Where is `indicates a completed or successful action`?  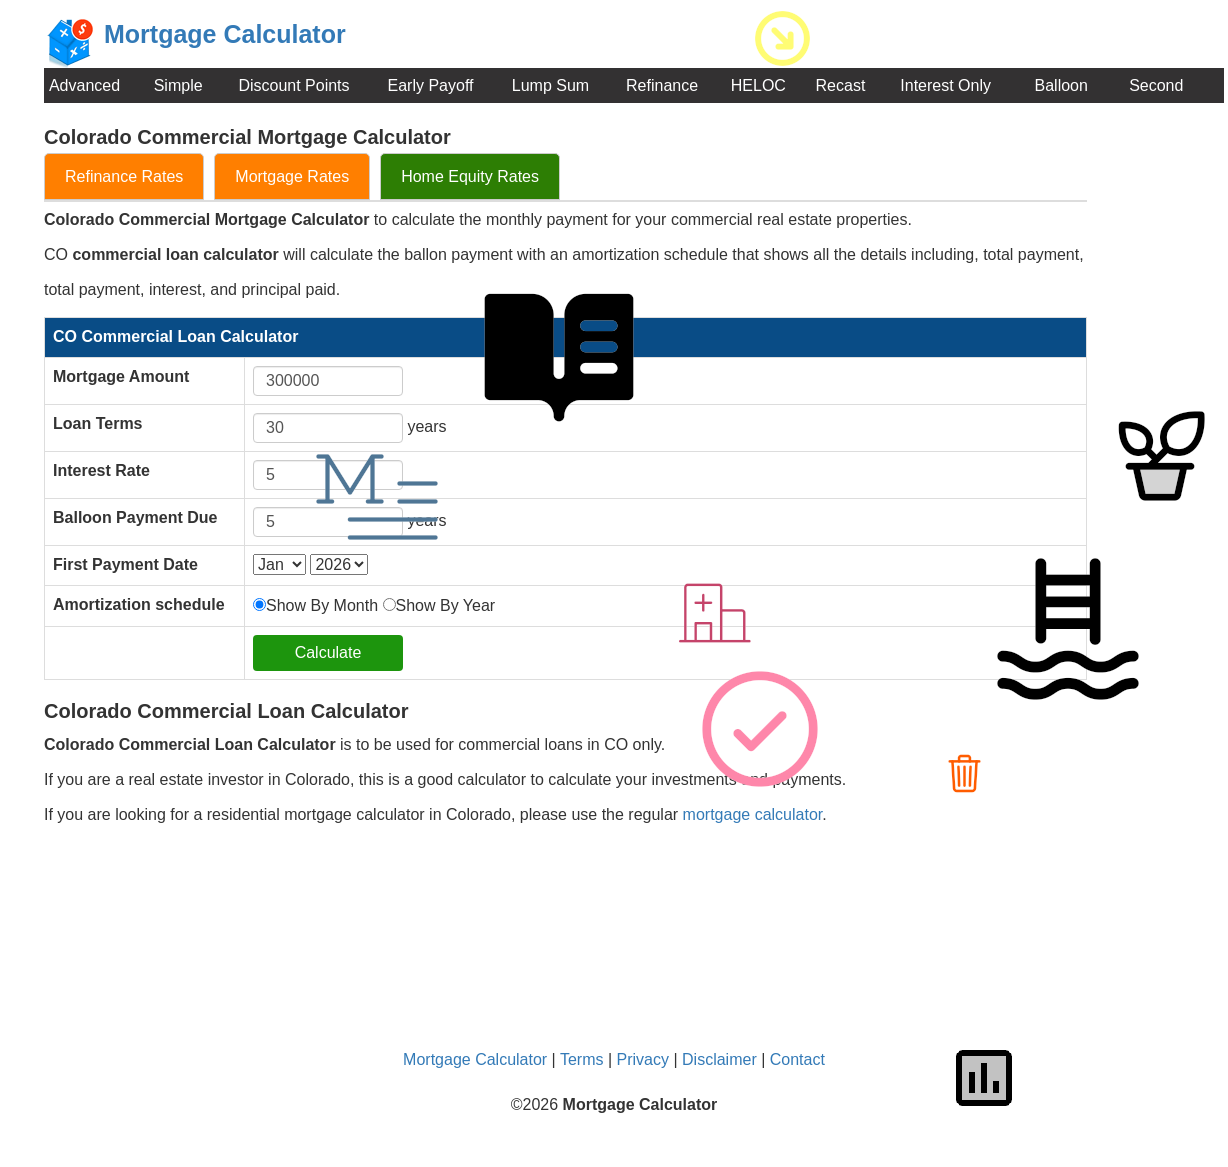 indicates a completed or successful action is located at coordinates (760, 729).